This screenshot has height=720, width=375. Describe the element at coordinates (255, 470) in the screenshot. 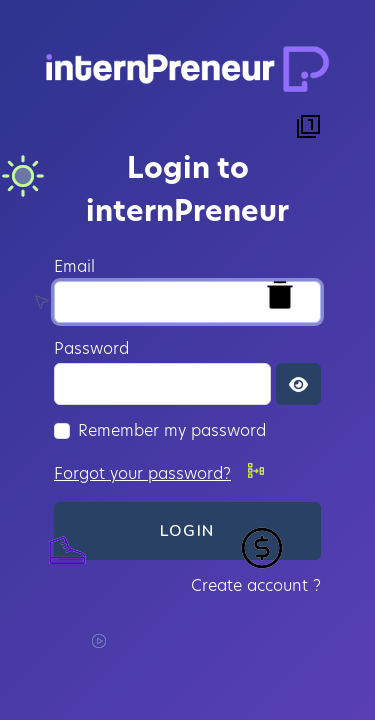

I see `combine or merge multiple items into one` at that location.